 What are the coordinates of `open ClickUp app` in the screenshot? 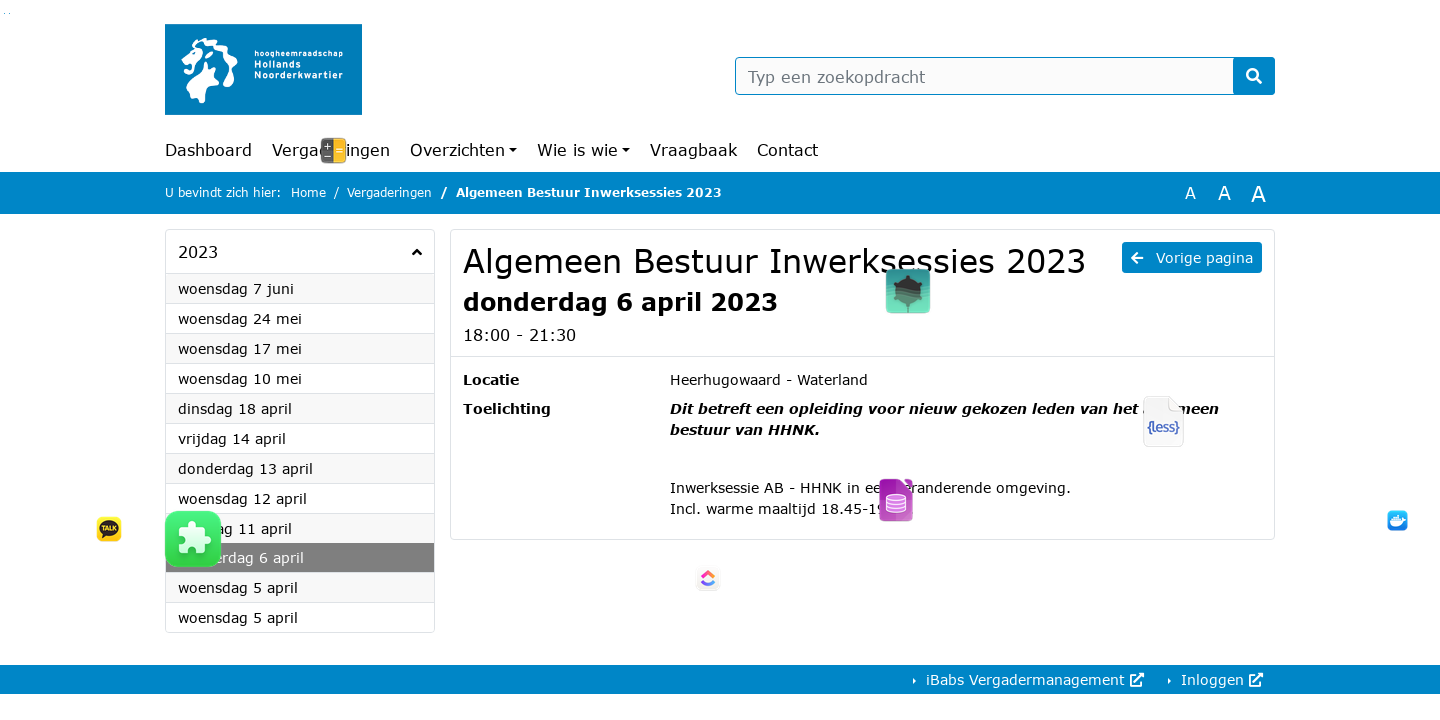 It's located at (708, 578).